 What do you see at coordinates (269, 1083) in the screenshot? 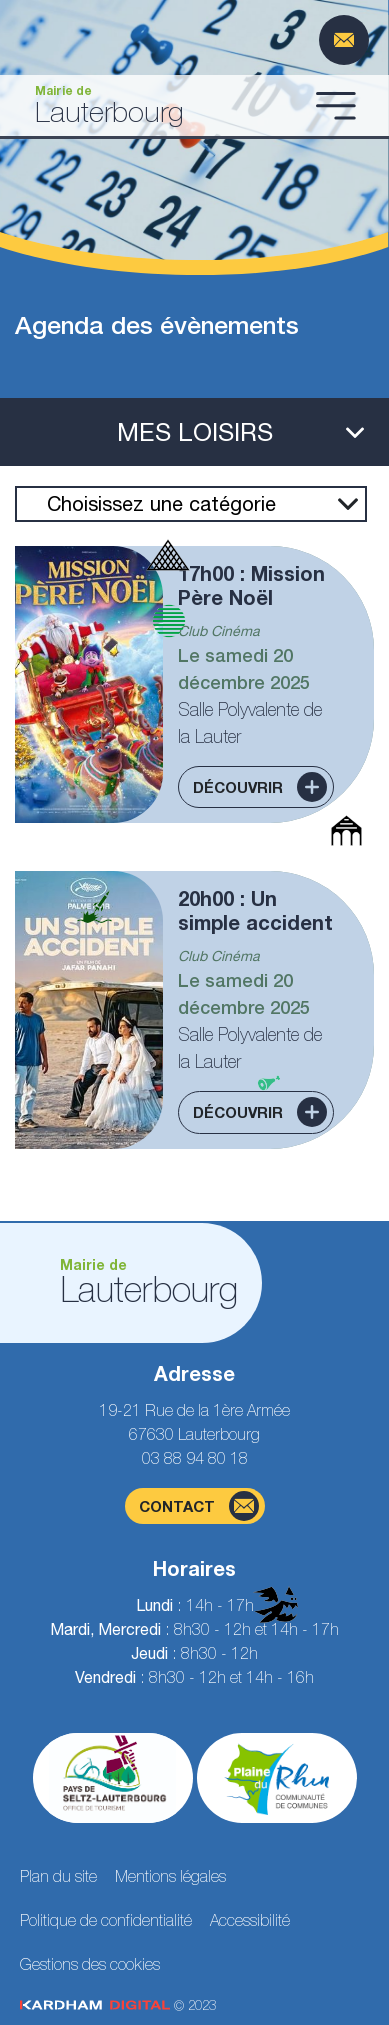
I see `food item in a game inventory` at bounding box center [269, 1083].